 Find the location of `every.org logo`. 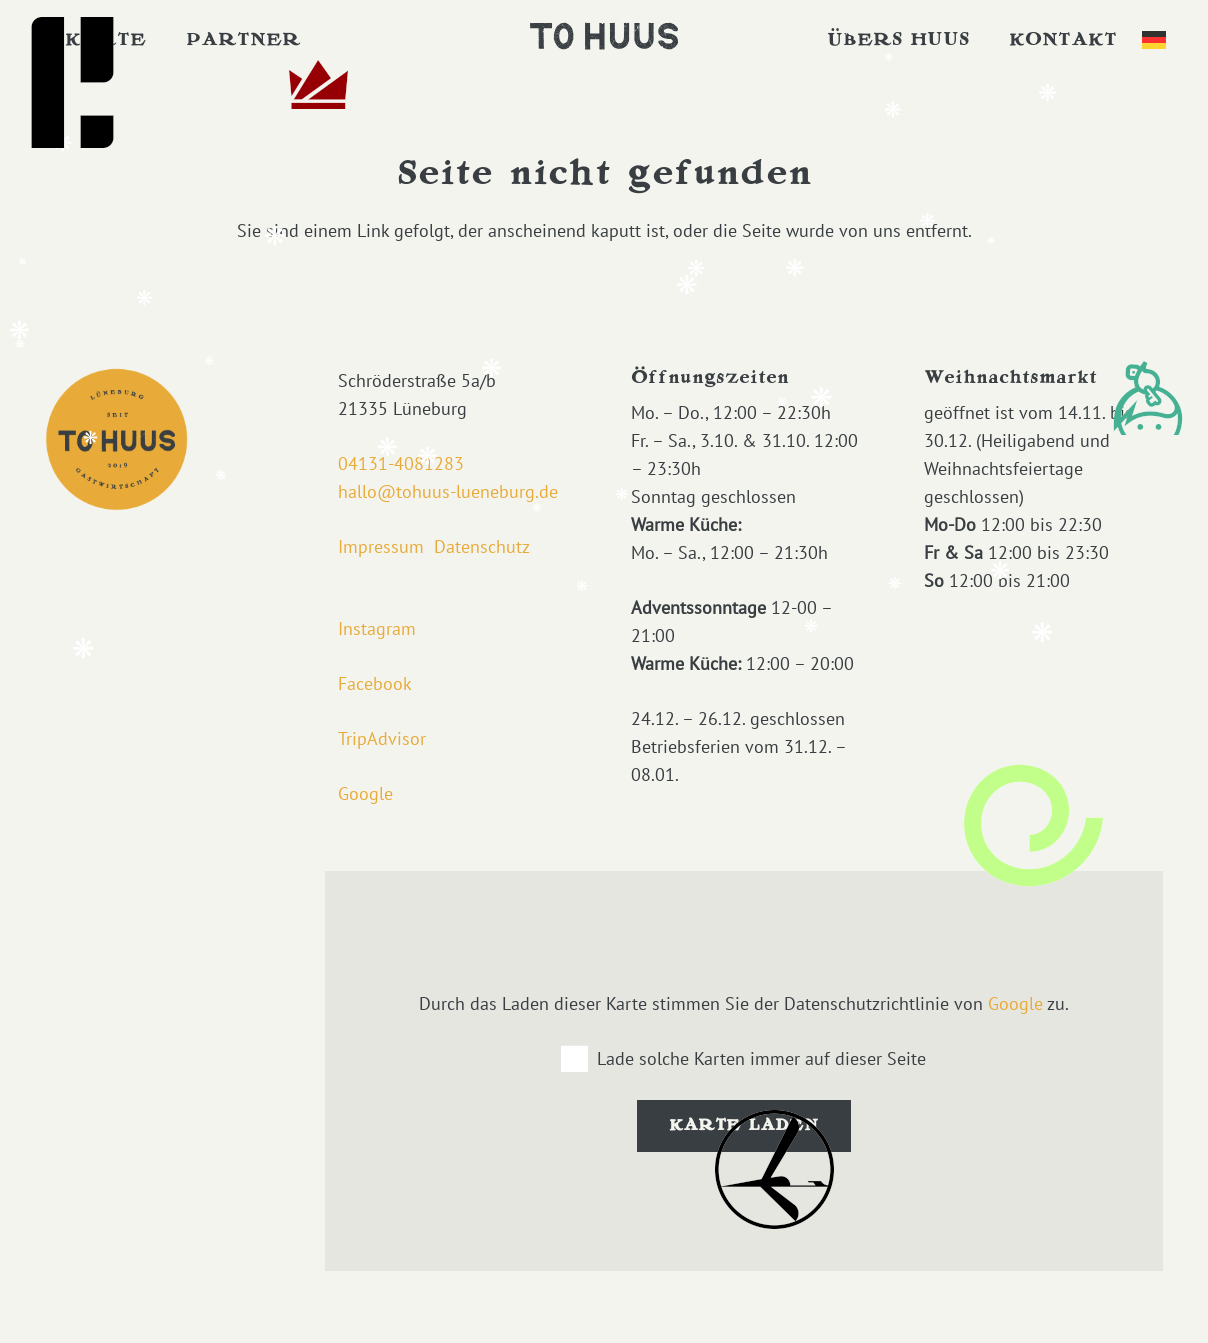

every.org logo is located at coordinates (1033, 825).